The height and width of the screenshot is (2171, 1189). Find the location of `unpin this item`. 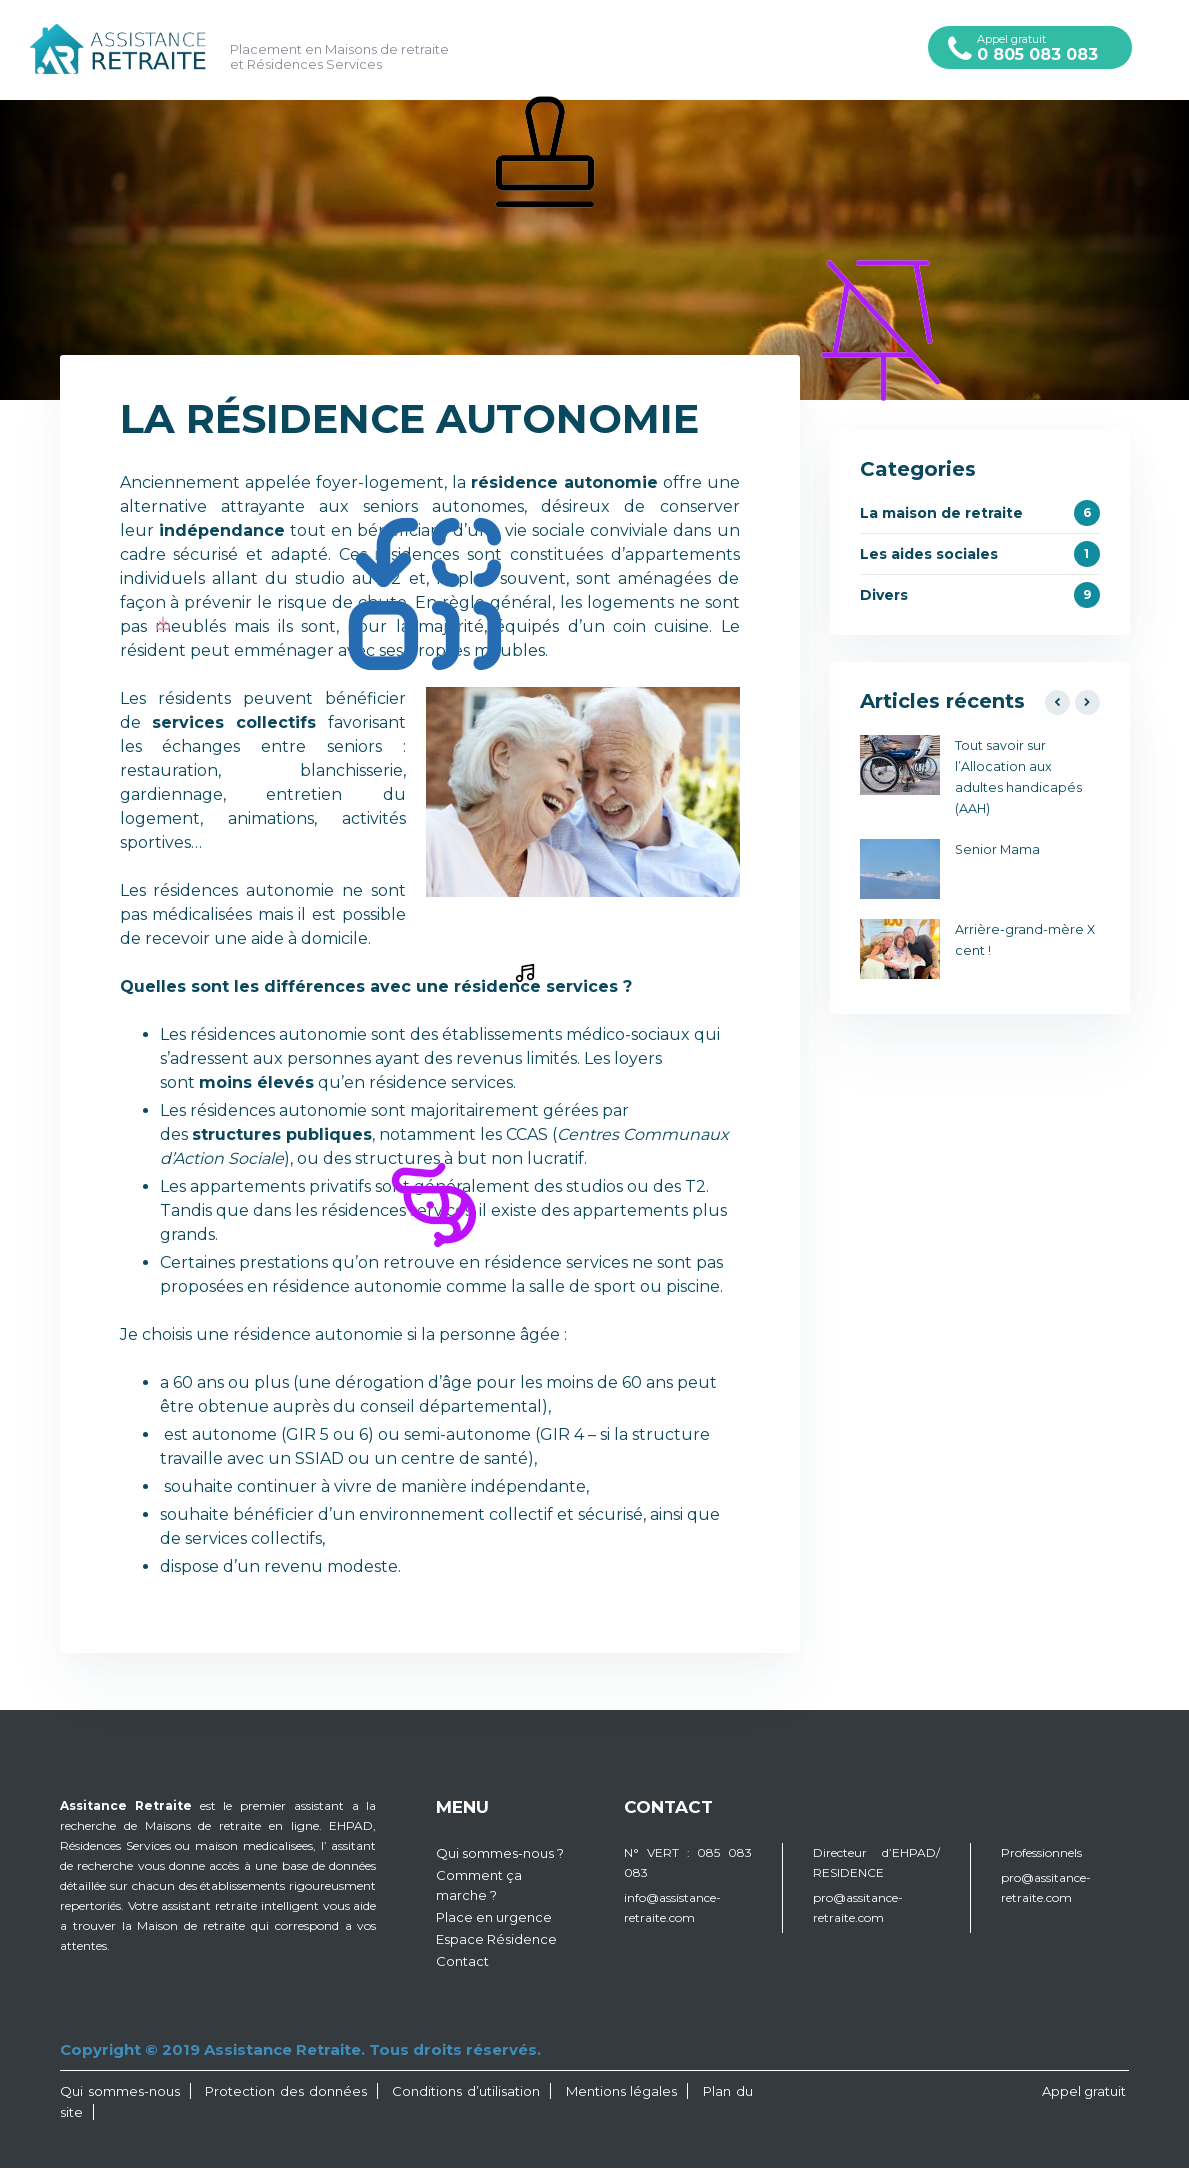

unpin this item is located at coordinates (883, 322).